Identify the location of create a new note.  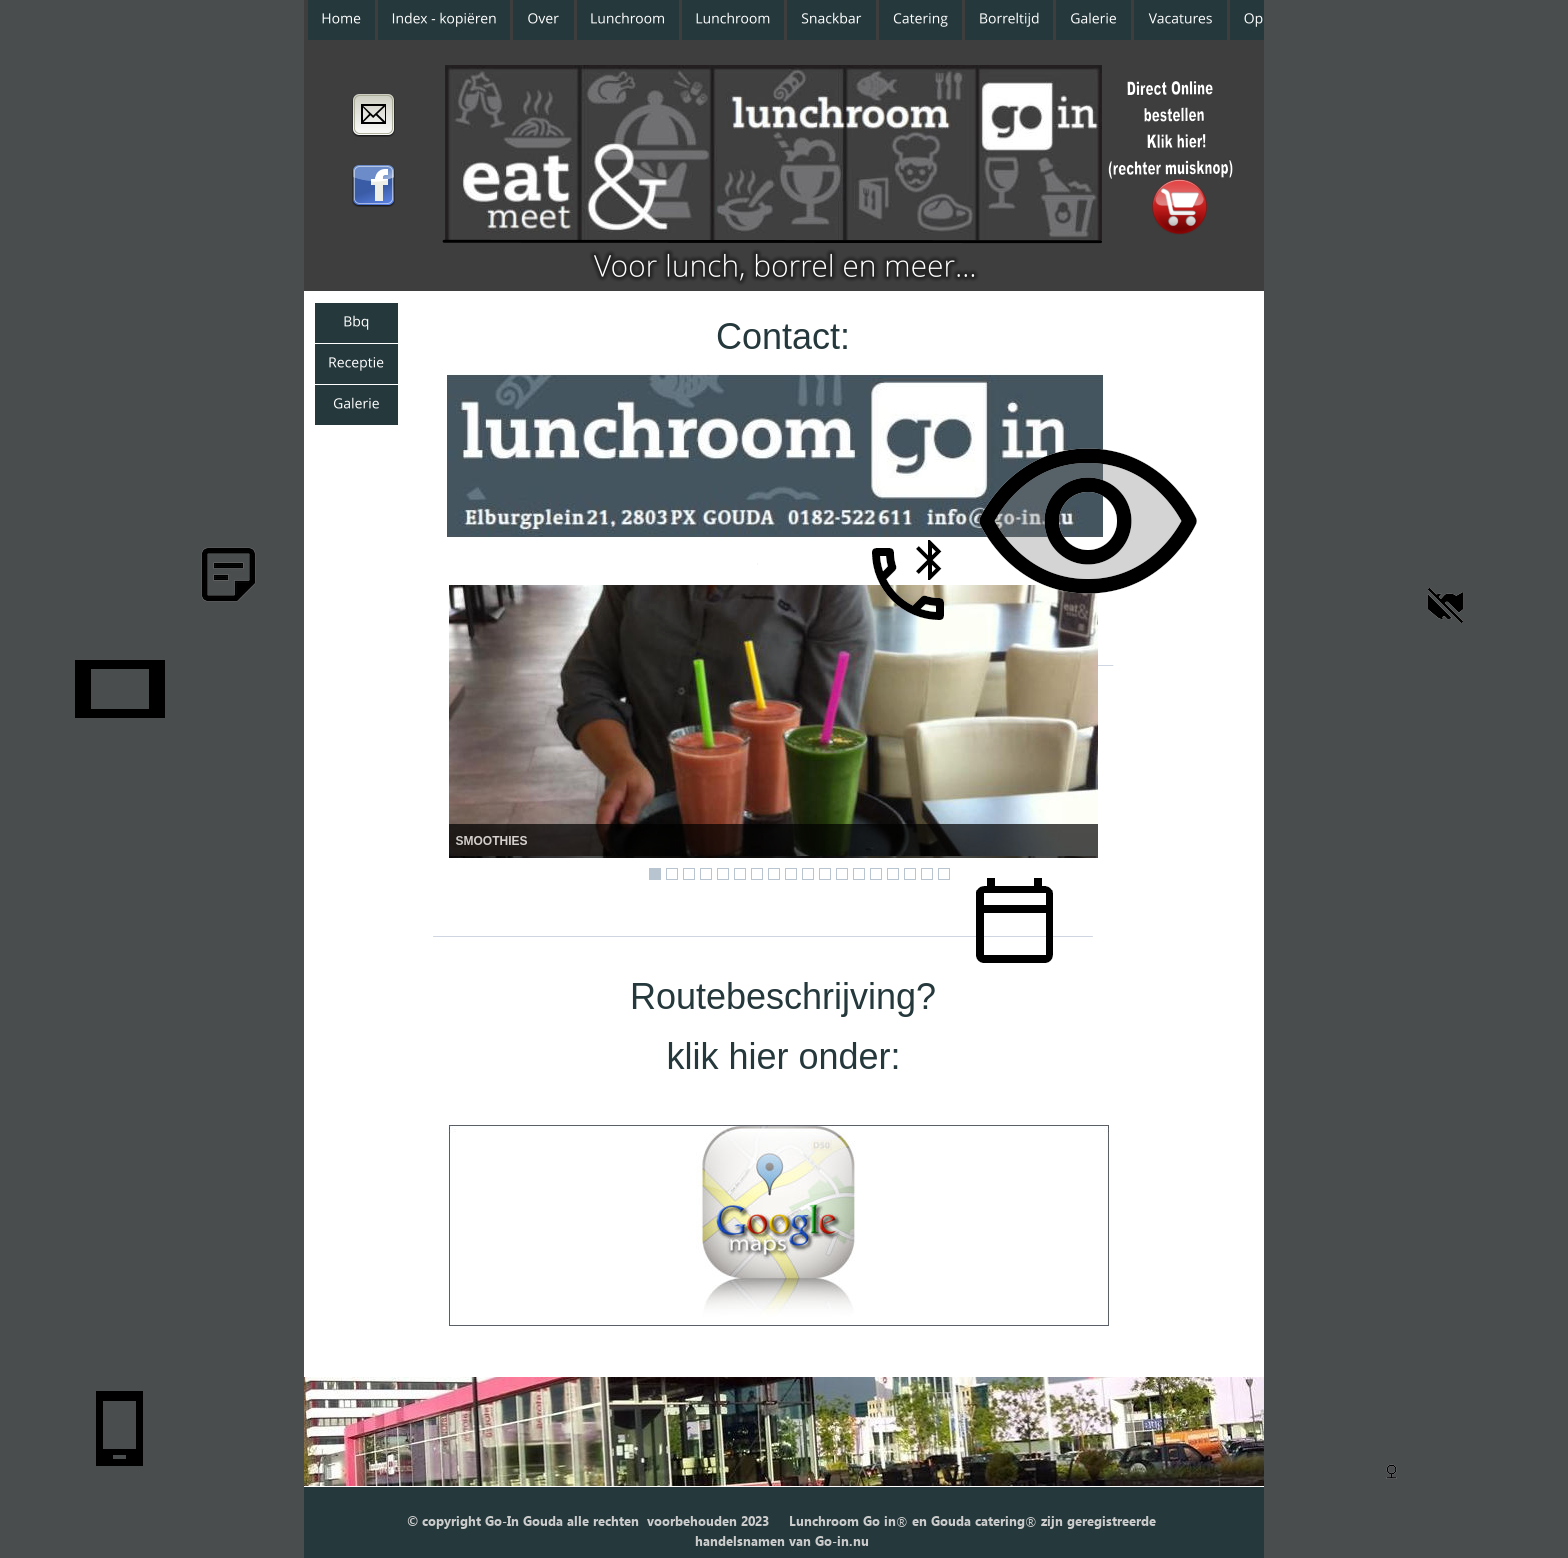
(228, 574).